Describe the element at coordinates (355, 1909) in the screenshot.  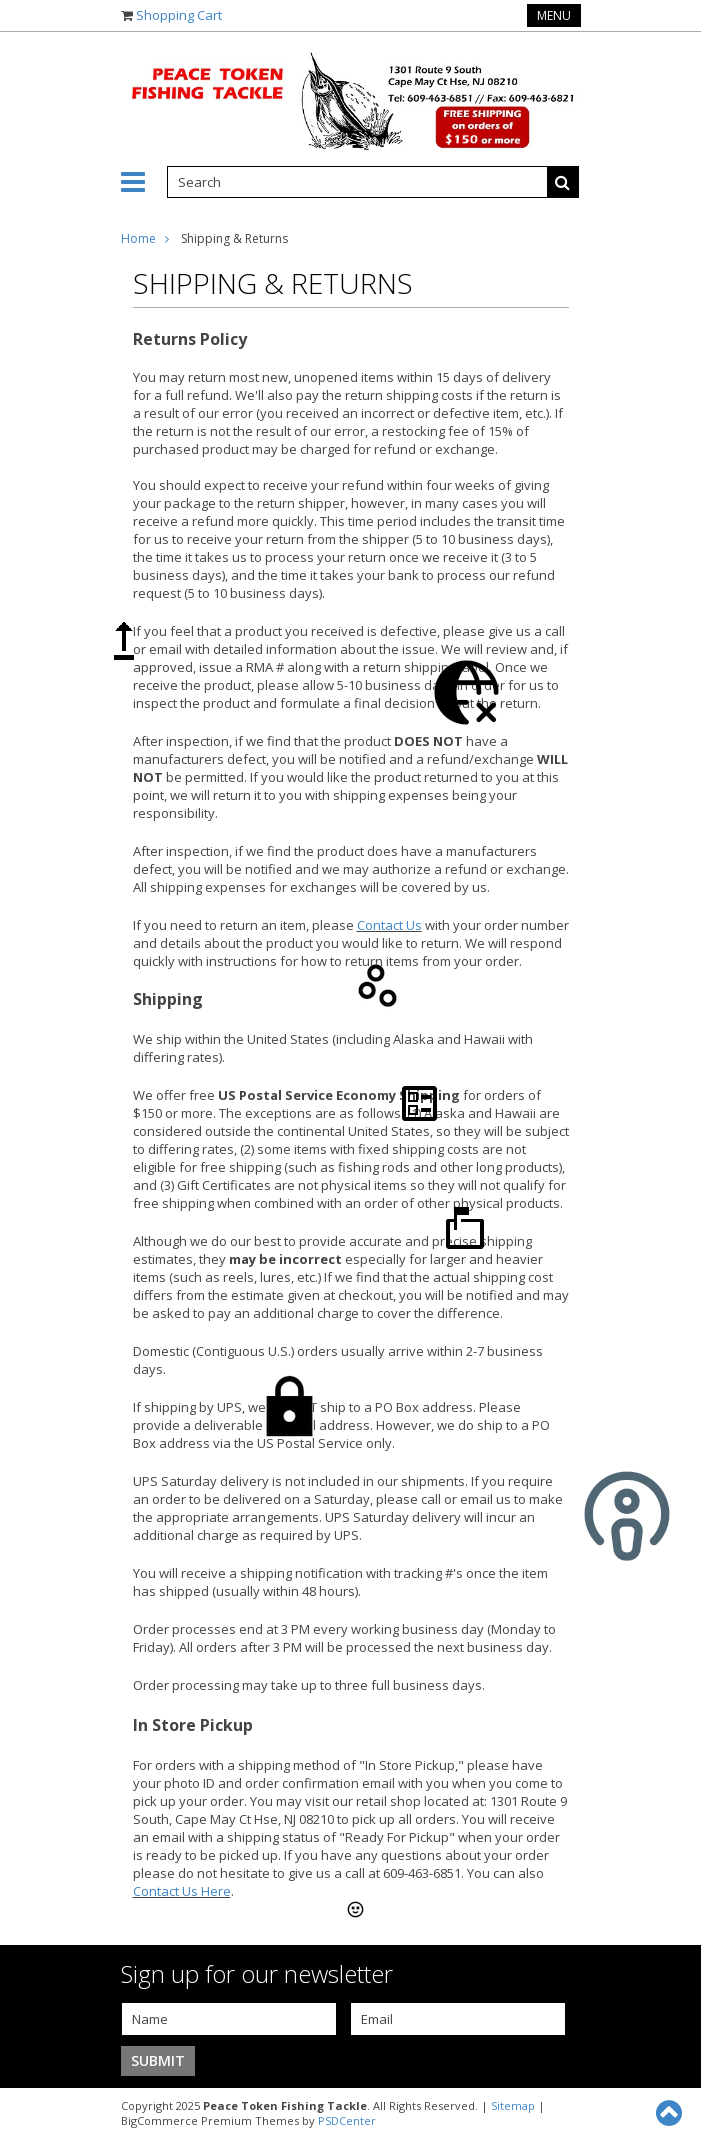
I see `indicates a dizzy or dazed state` at that location.